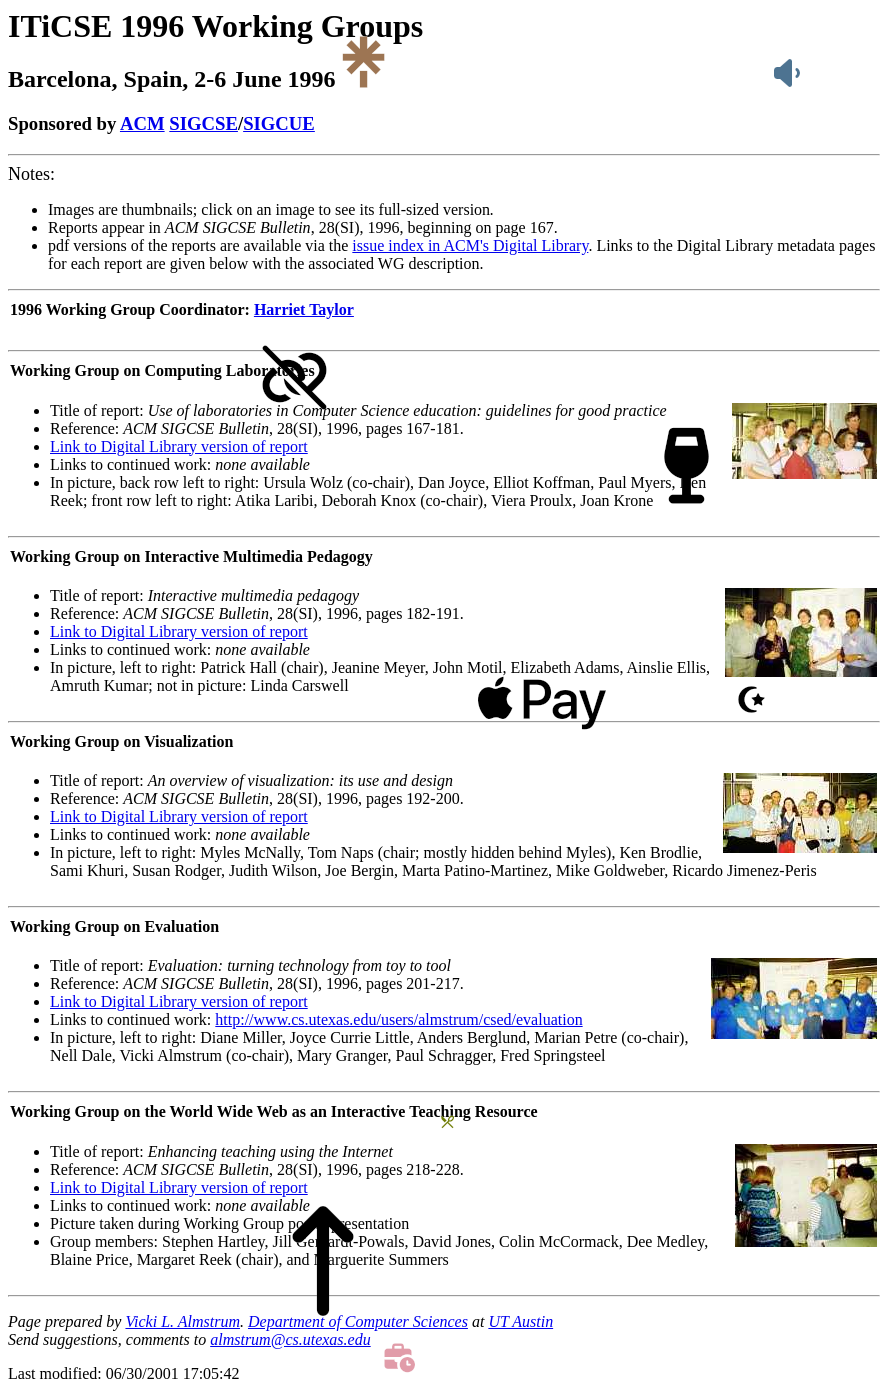 This screenshot has width=888, height=1399. I want to click on visit linktree profile, so click(362, 62).